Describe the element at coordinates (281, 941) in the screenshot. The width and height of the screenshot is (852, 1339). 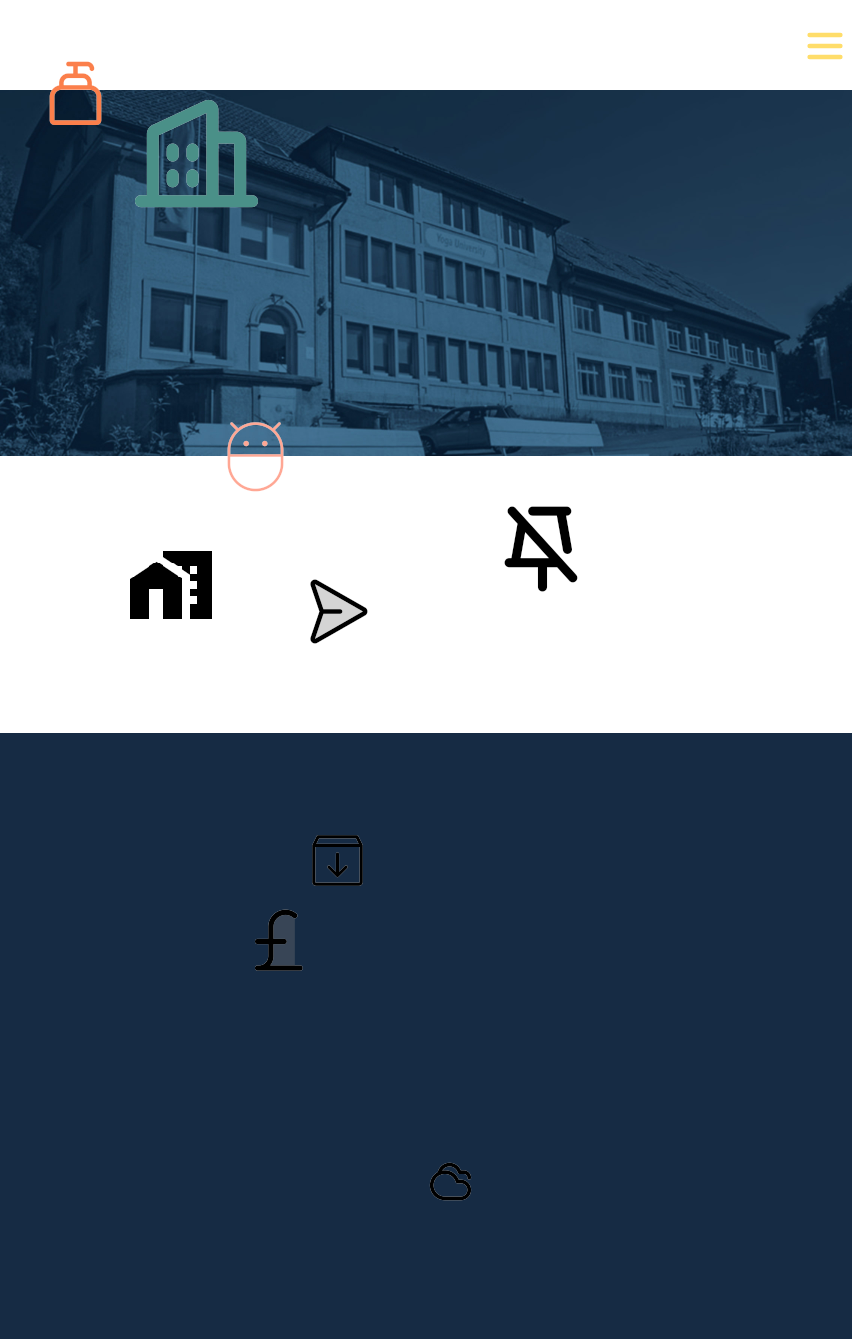
I see `view prices in british pounds` at that location.